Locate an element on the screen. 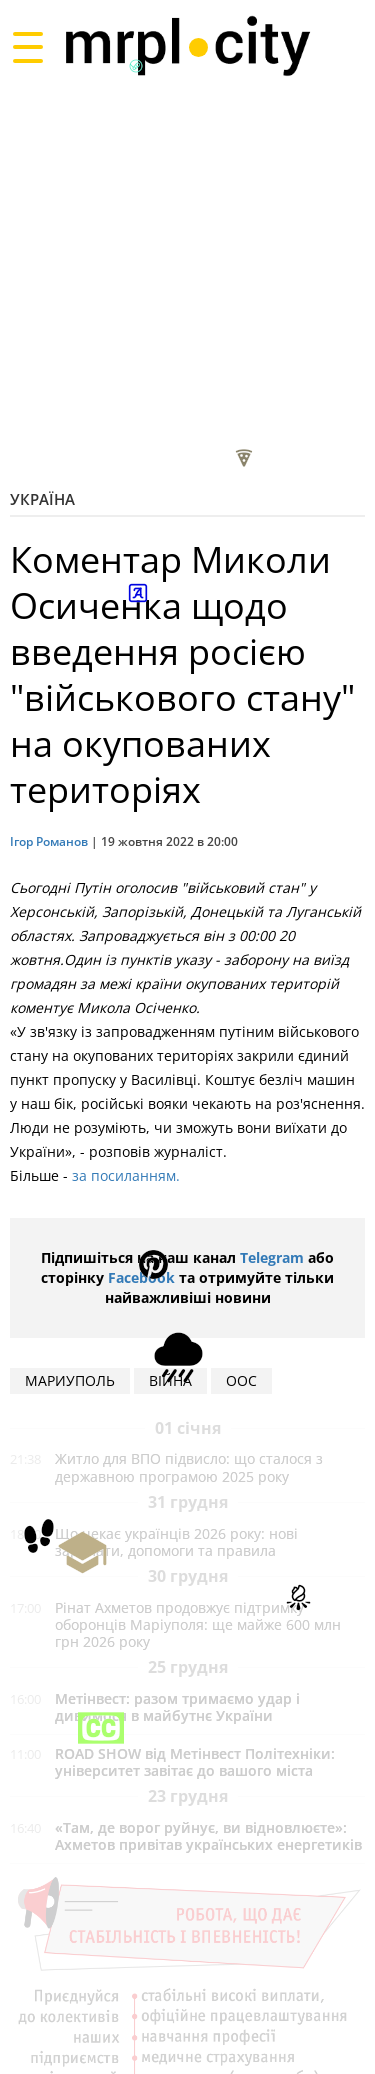  track your steps or walking activity is located at coordinates (39, 1536).